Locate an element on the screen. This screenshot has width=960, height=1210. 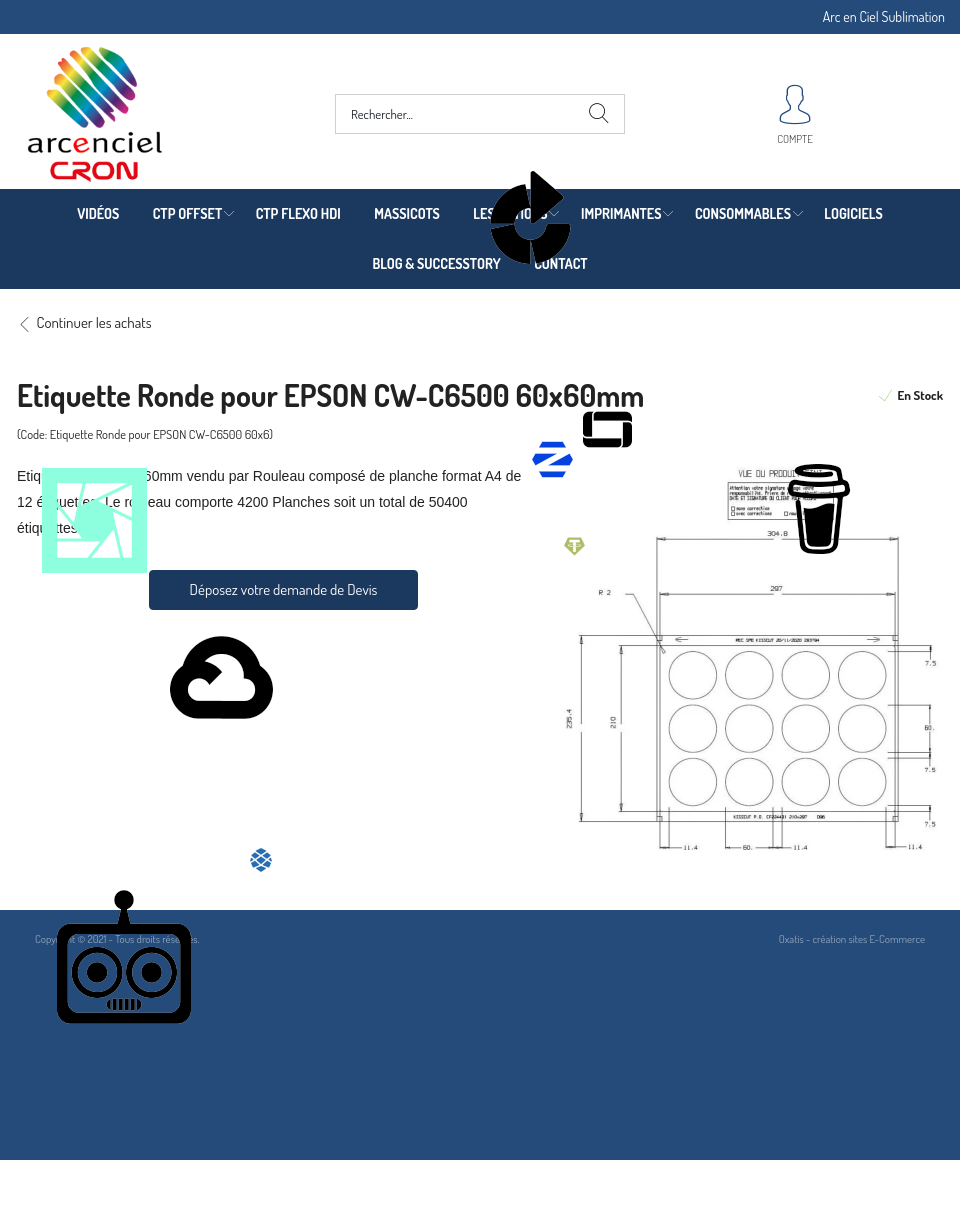
open google tv app is located at coordinates (607, 429).